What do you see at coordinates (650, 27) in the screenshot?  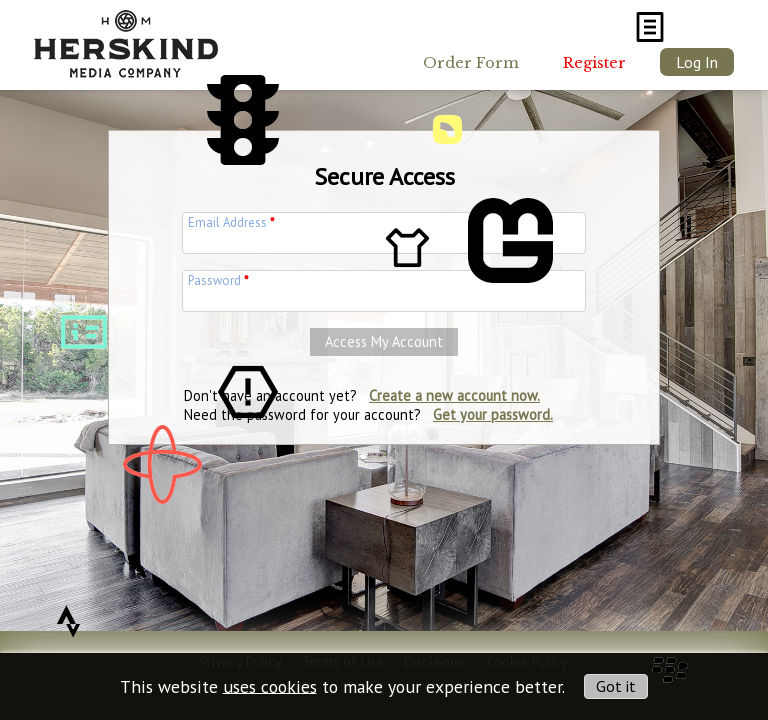 I see `view file list or document directory` at bounding box center [650, 27].